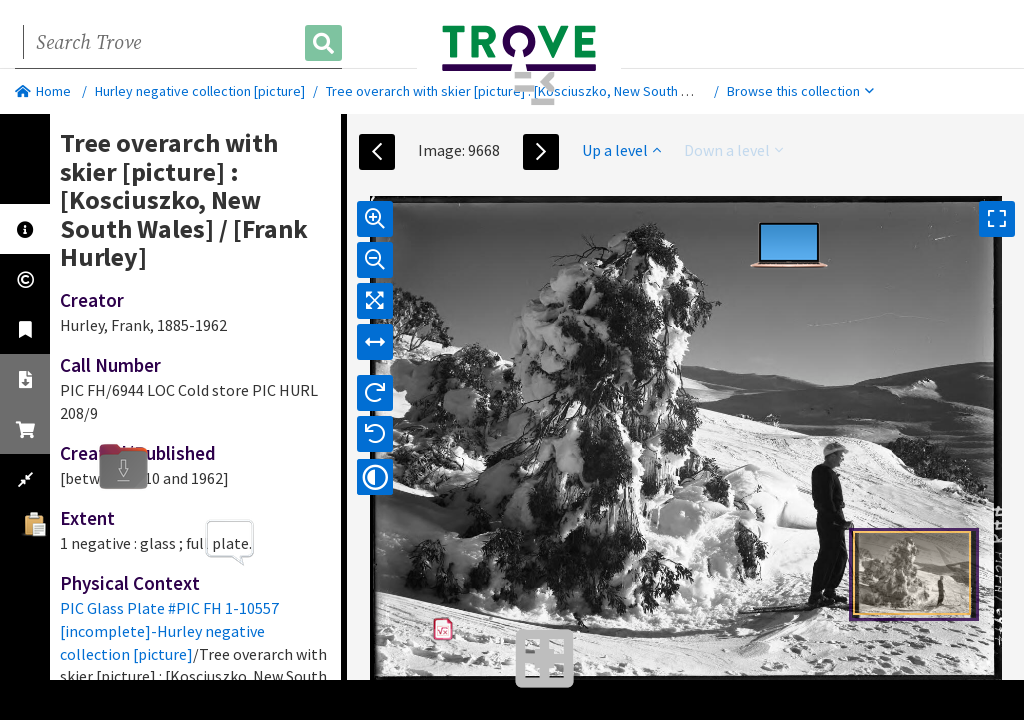  I want to click on increase text indentation (right-to-left layout), so click(534, 88).